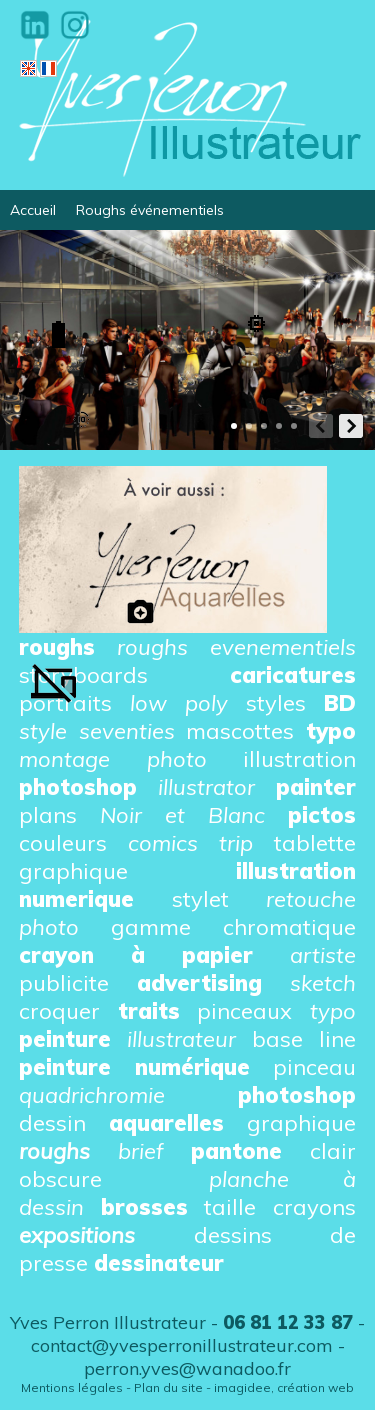 The height and width of the screenshot is (1410, 375). I want to click on enhance or improve photo quality, so click(140, 611).